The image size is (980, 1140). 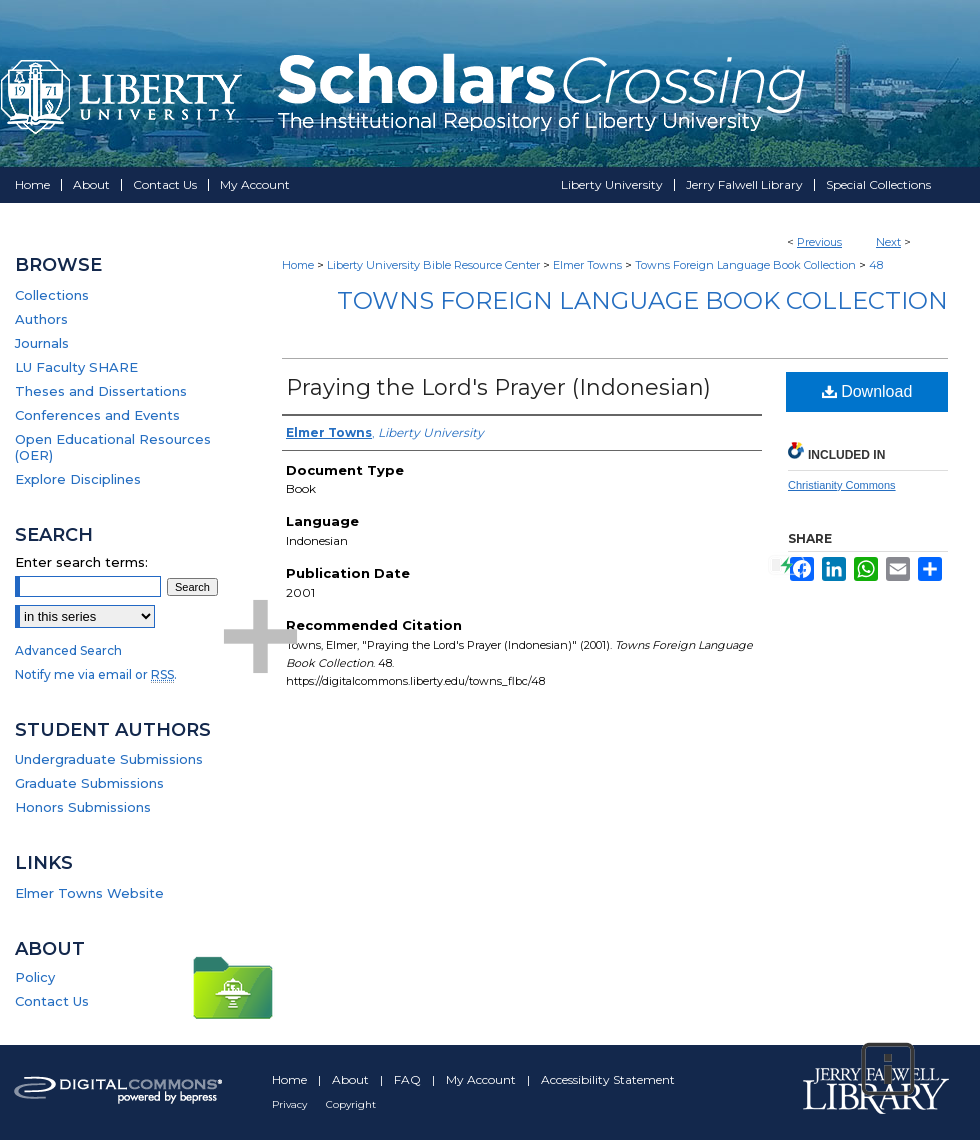 I want to click on add a new item to a list, so click(x=260, y=636).